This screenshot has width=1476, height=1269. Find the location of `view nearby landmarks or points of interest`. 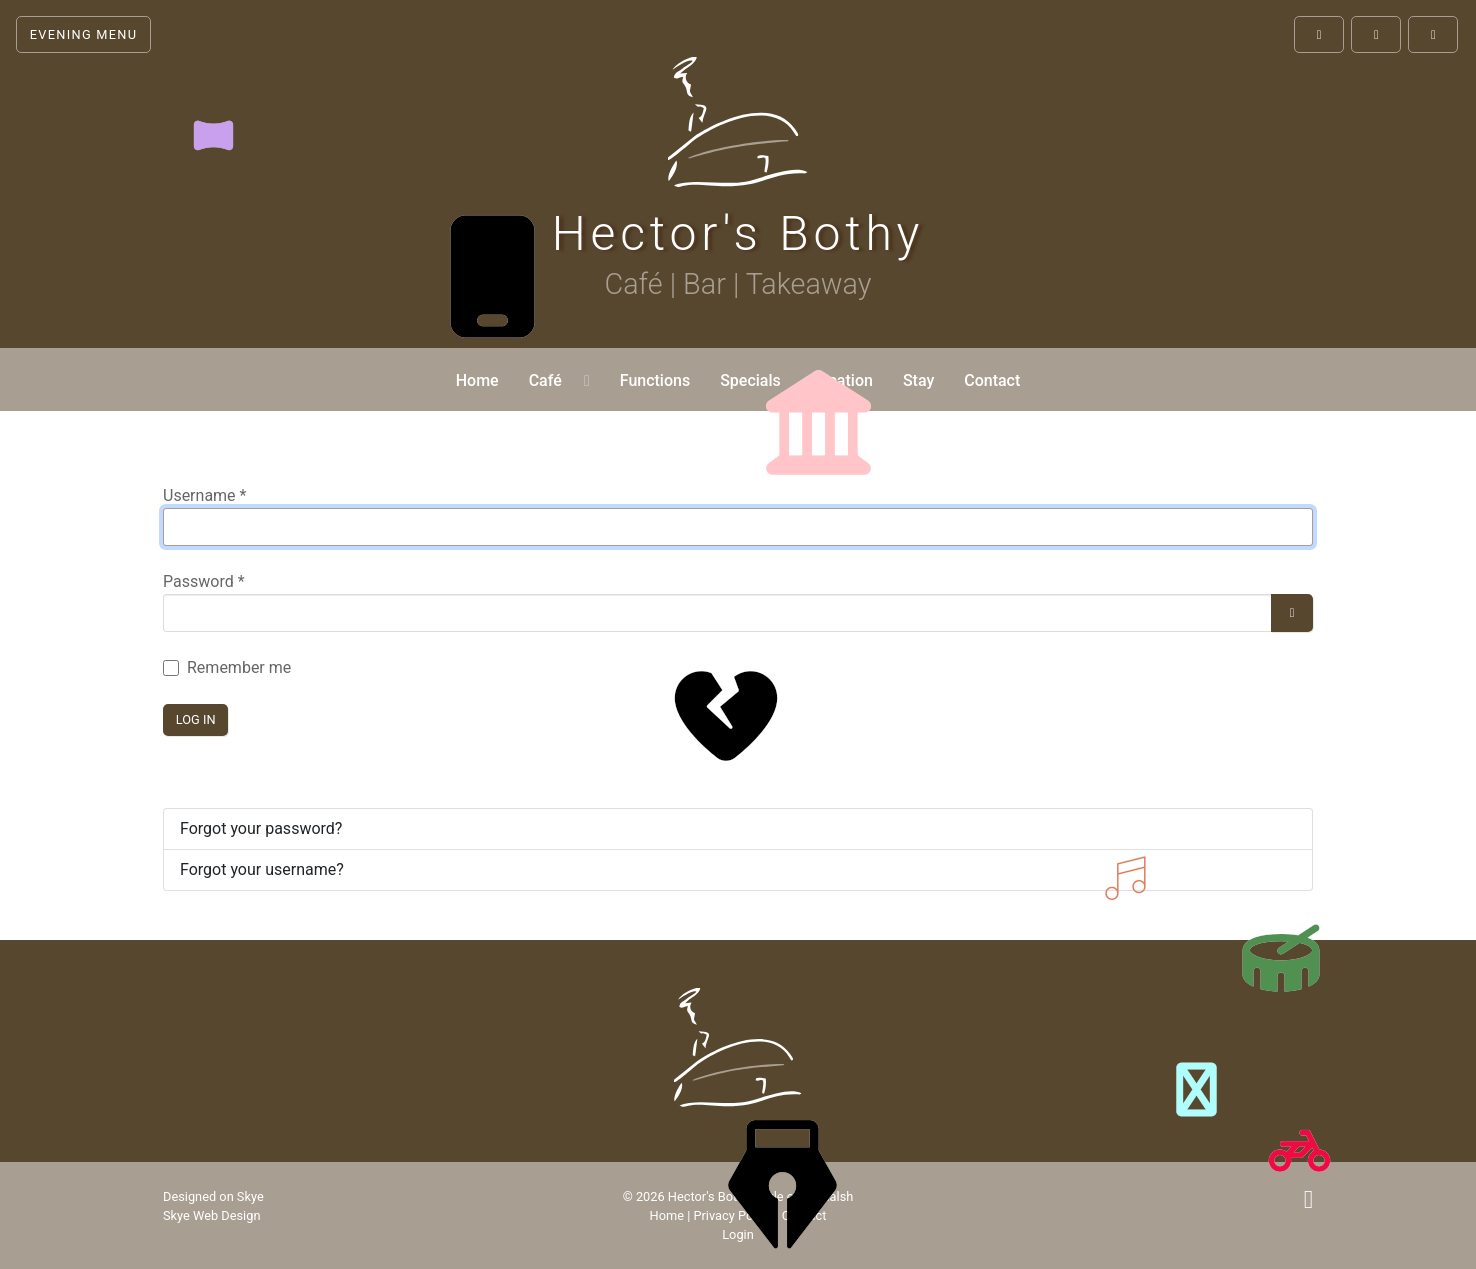

view nearby landmarks or points of interest is located at coordinates (818, 422).